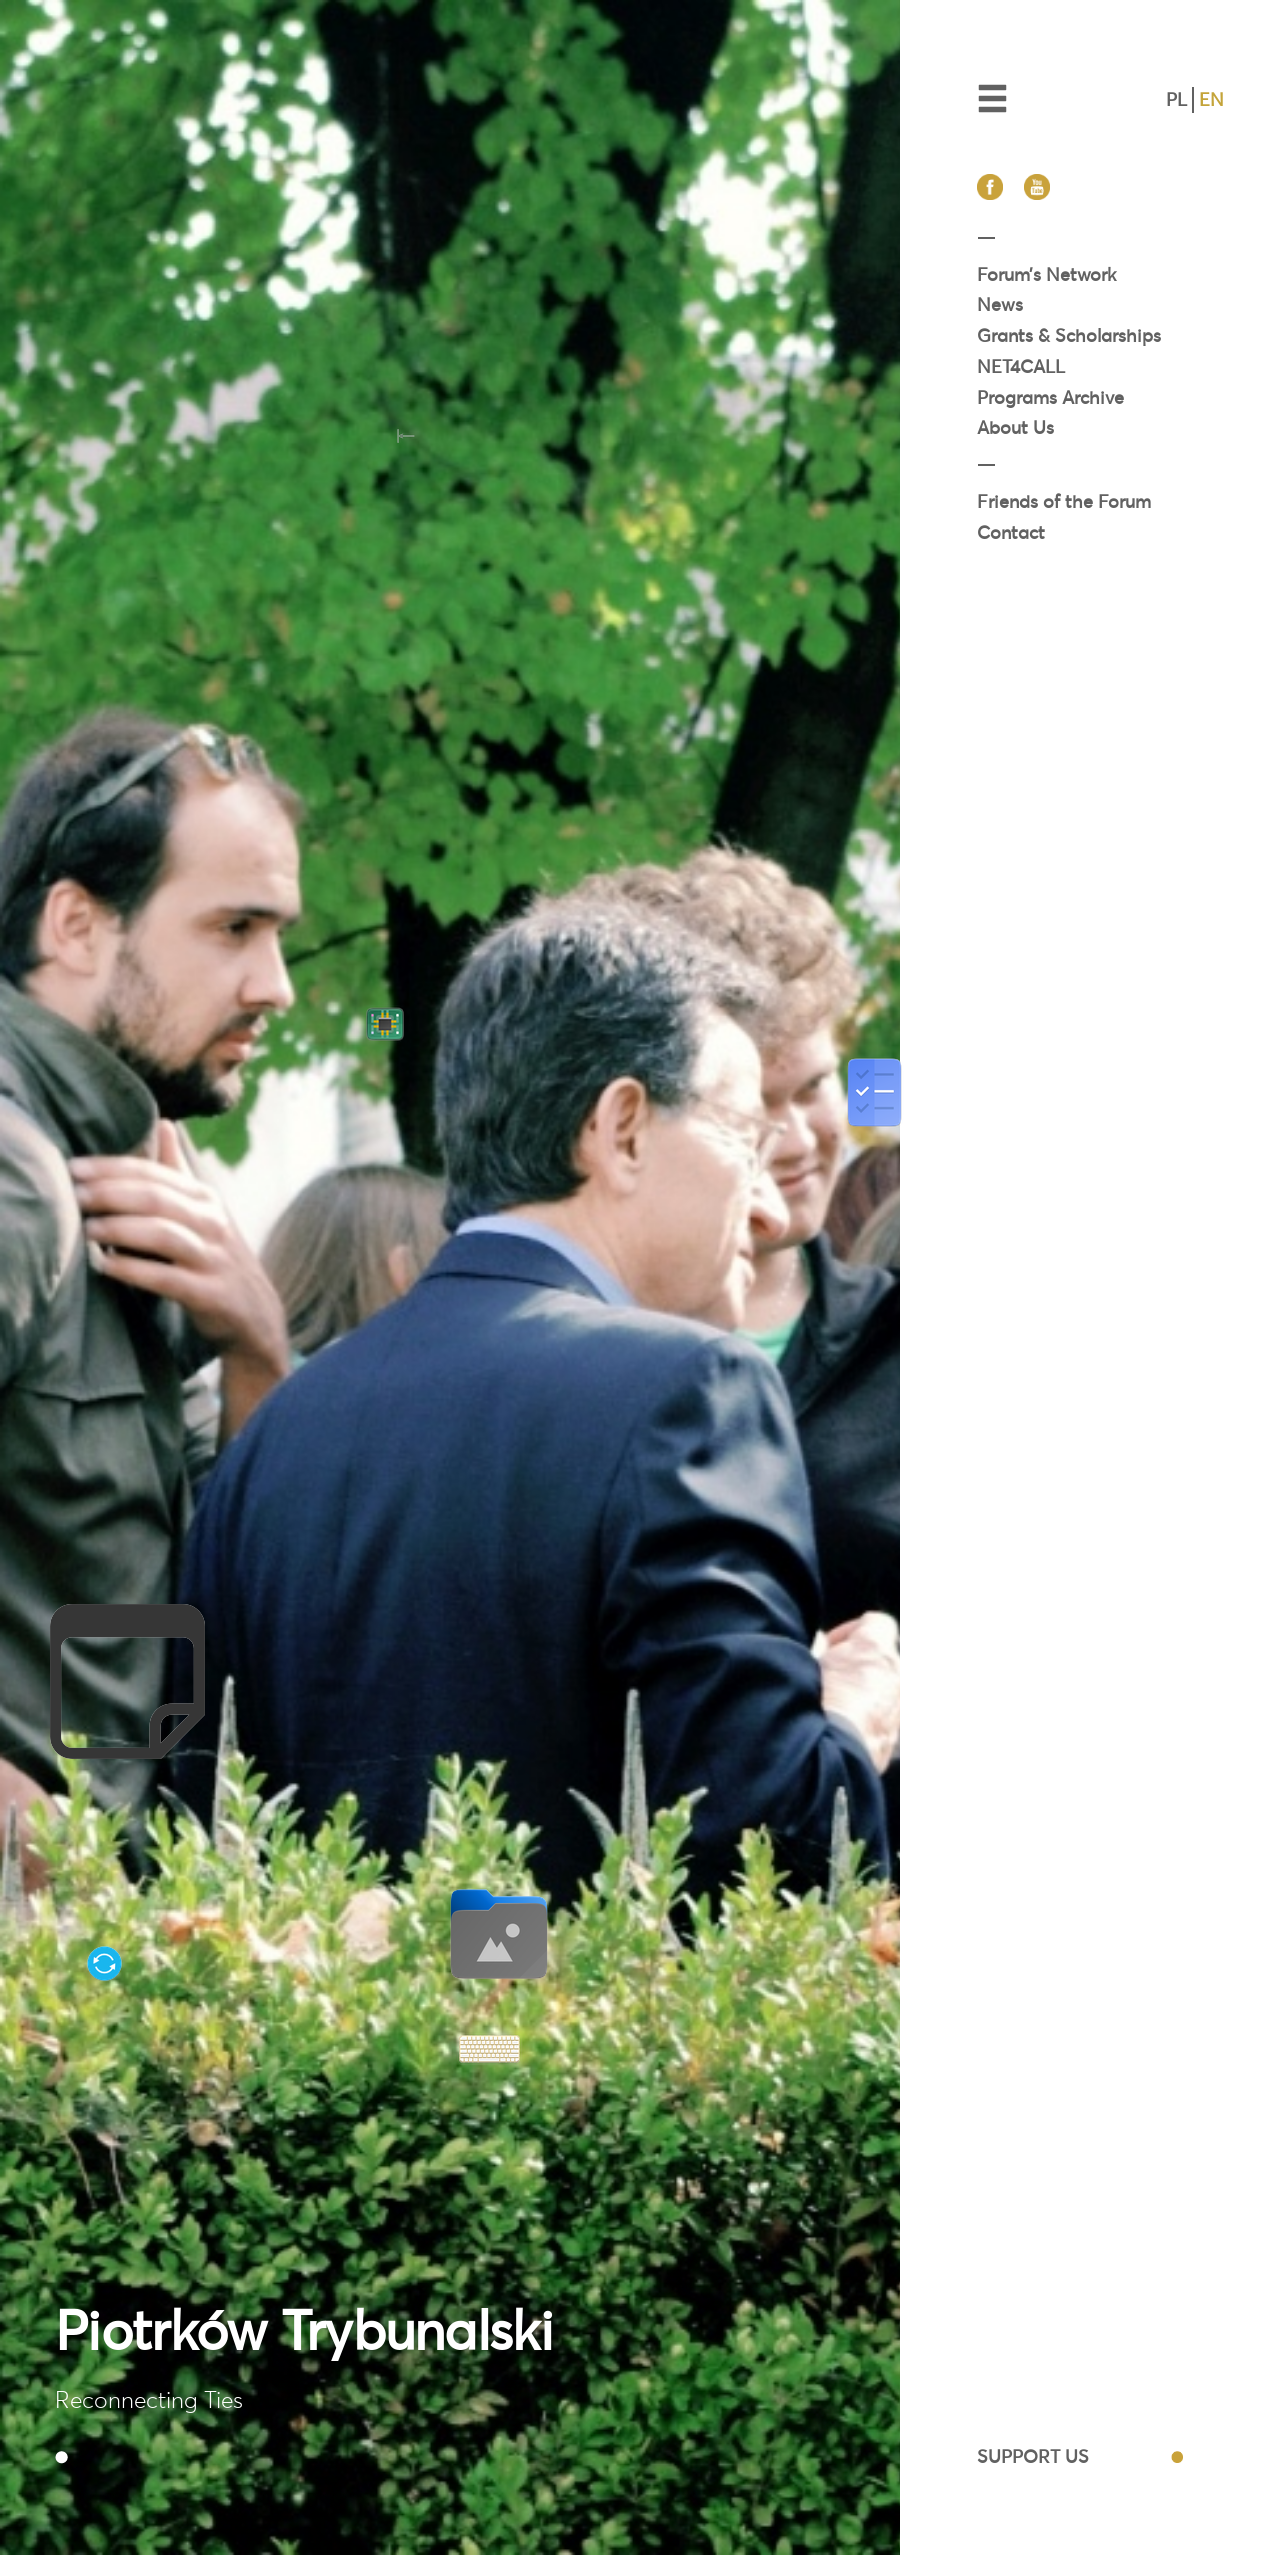 The height and width of the screenshot is (2555, 1280). What do you see at coordinates (406, 436) in the screenshot?
I see `go to the first item in a list or sequence` at bounding box center [406, 436].